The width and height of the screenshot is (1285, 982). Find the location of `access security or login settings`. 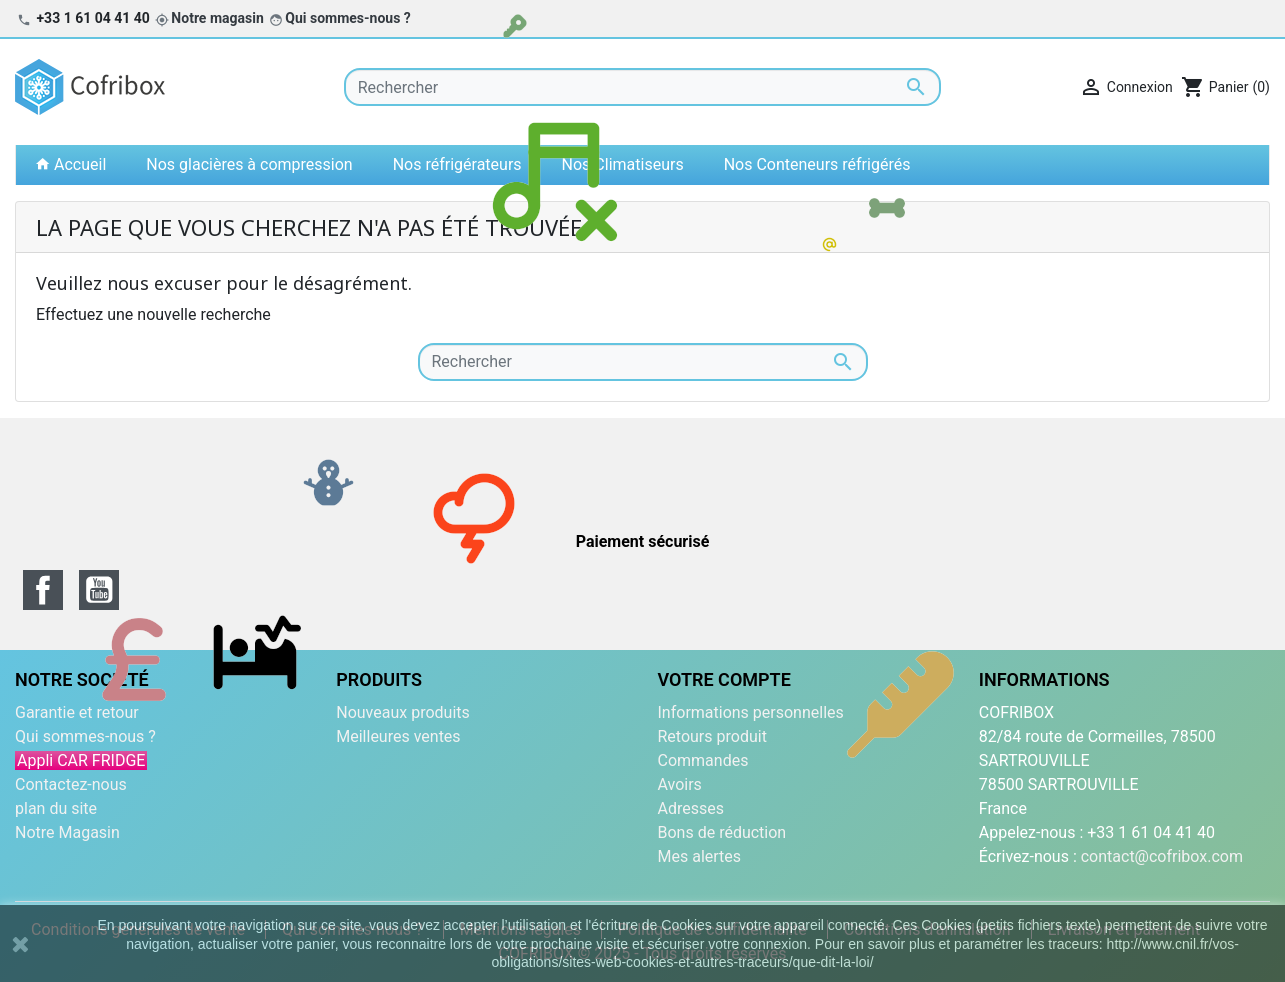

access security or login settings is located at coordinates (515, 26).